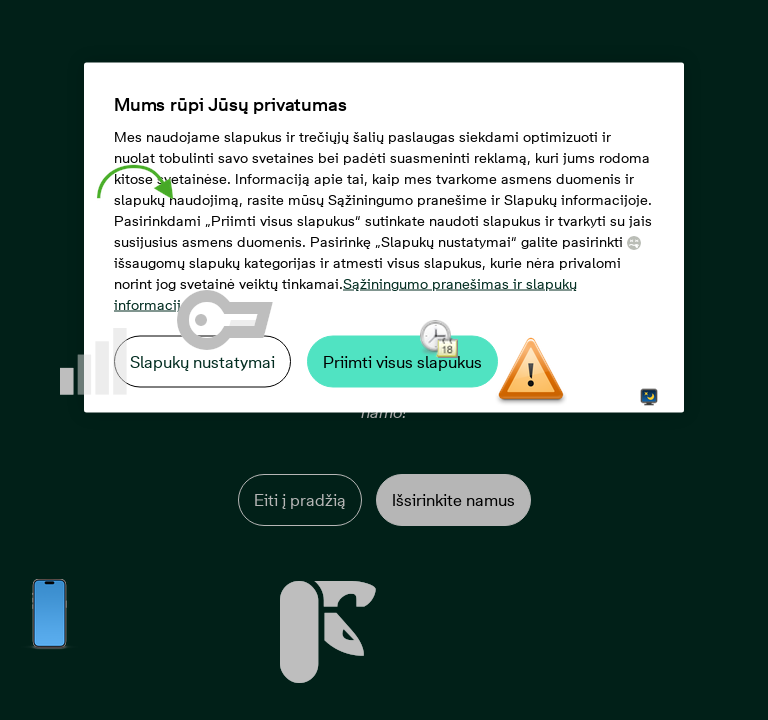  What do you see at coordinates (49, 614) in the screenshot?
I see `iPhone 15 device icon` at bounding box center [49, 614].